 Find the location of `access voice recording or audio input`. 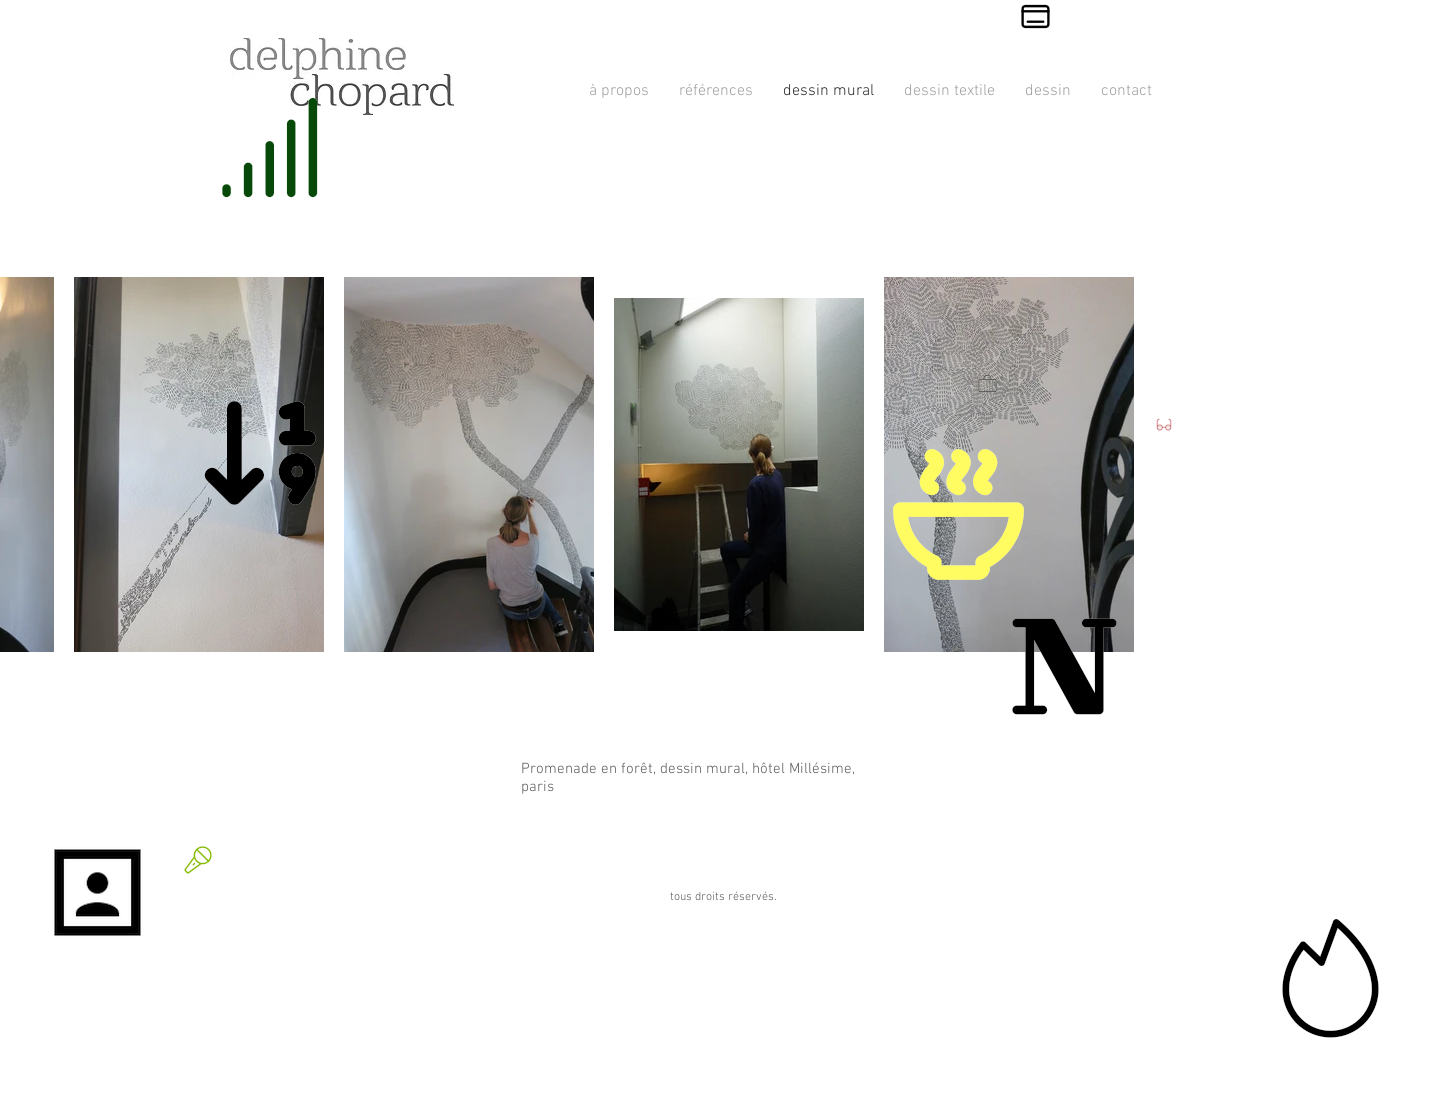

access voice recording or audio input is located at coordinates (197, 860).